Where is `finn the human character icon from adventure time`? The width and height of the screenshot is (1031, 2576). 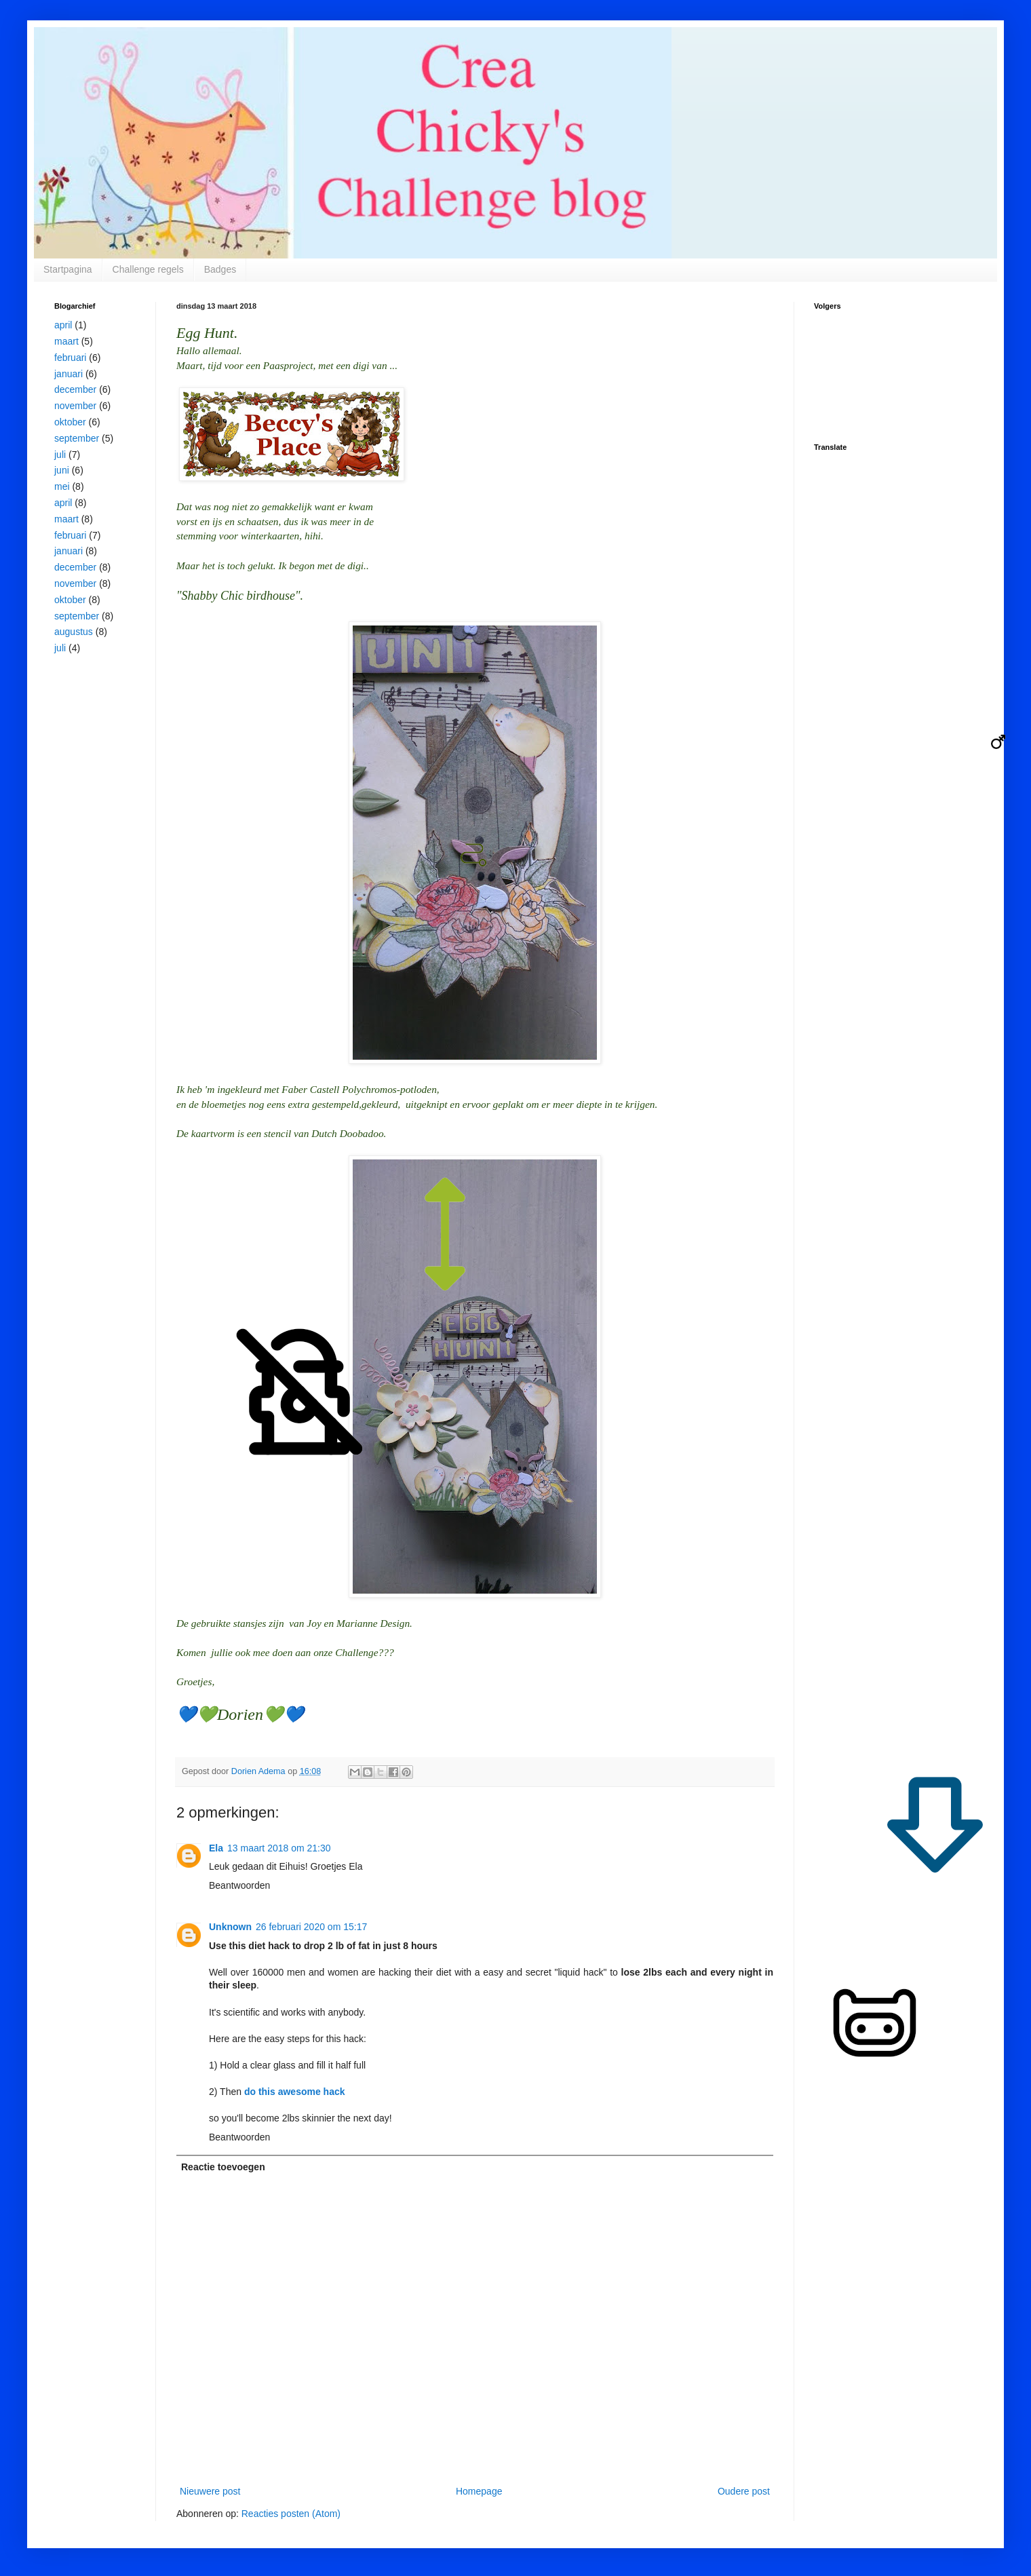
finn the human character icon from adventure time is located at coordinates (874, 2021).